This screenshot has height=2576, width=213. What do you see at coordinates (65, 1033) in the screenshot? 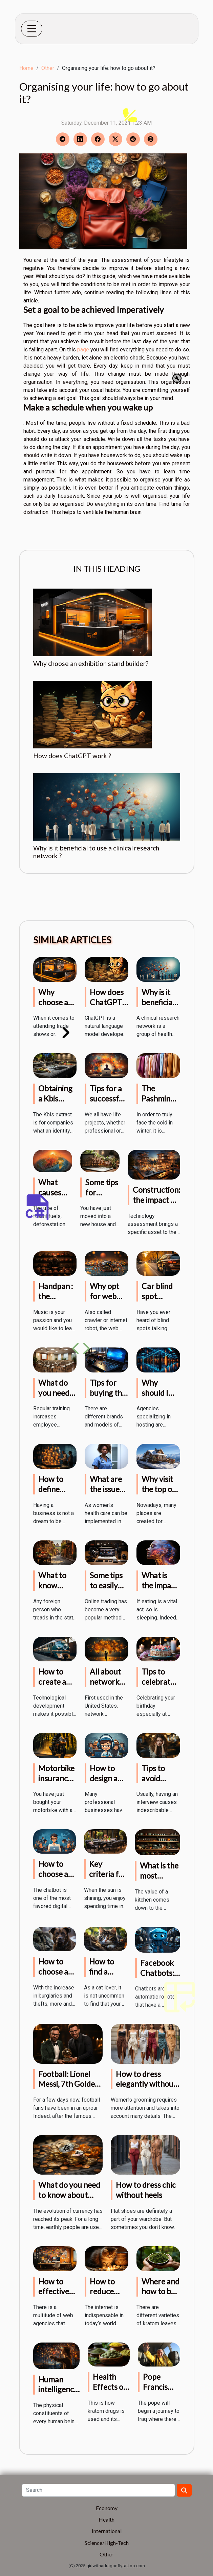
I see `navigate to the next item or page` at bounding box center [65, 1033].